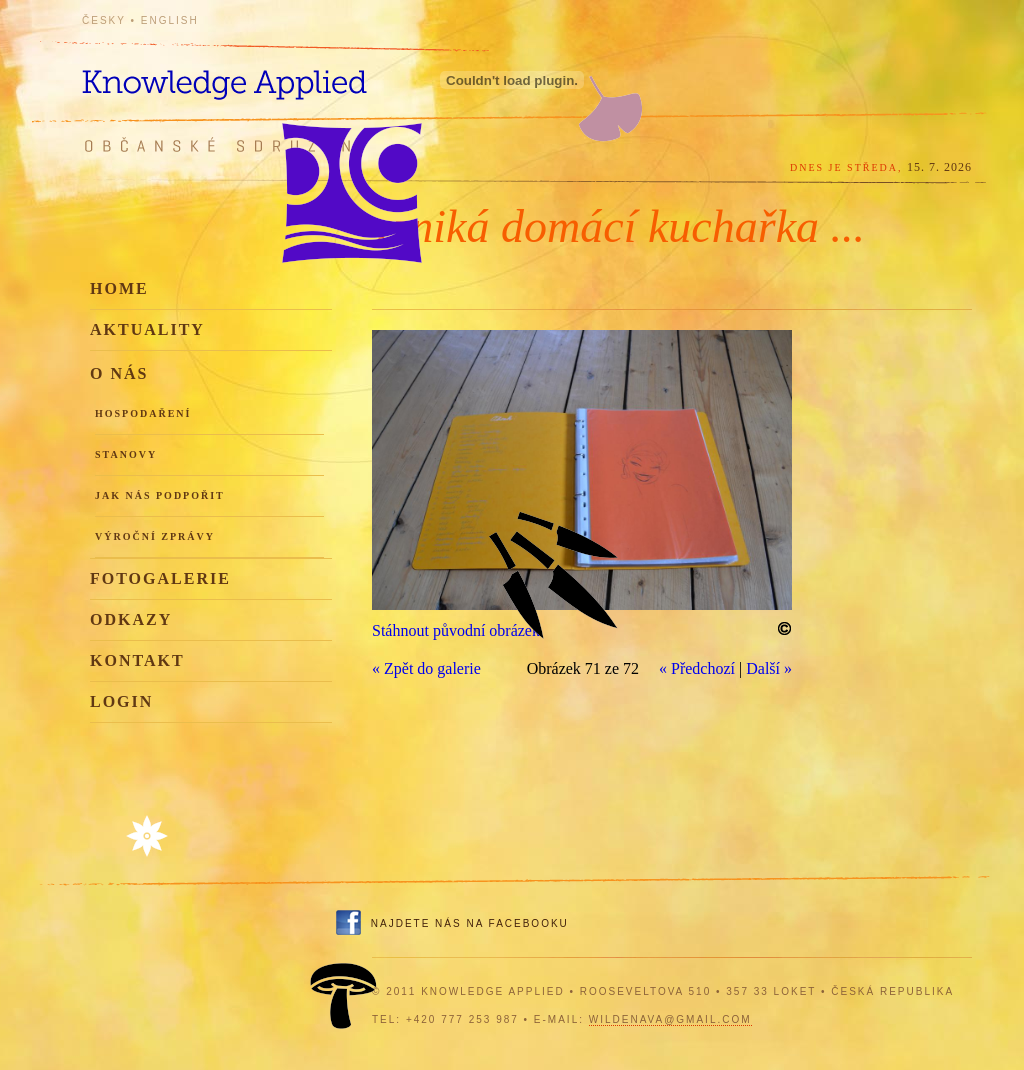 Image resolution: width=1024 pixels, height=1070 pixels. Describe the element at coordinates (352, 193) in the screenshot. I see `decorative game UI element or background pattern` at that location.